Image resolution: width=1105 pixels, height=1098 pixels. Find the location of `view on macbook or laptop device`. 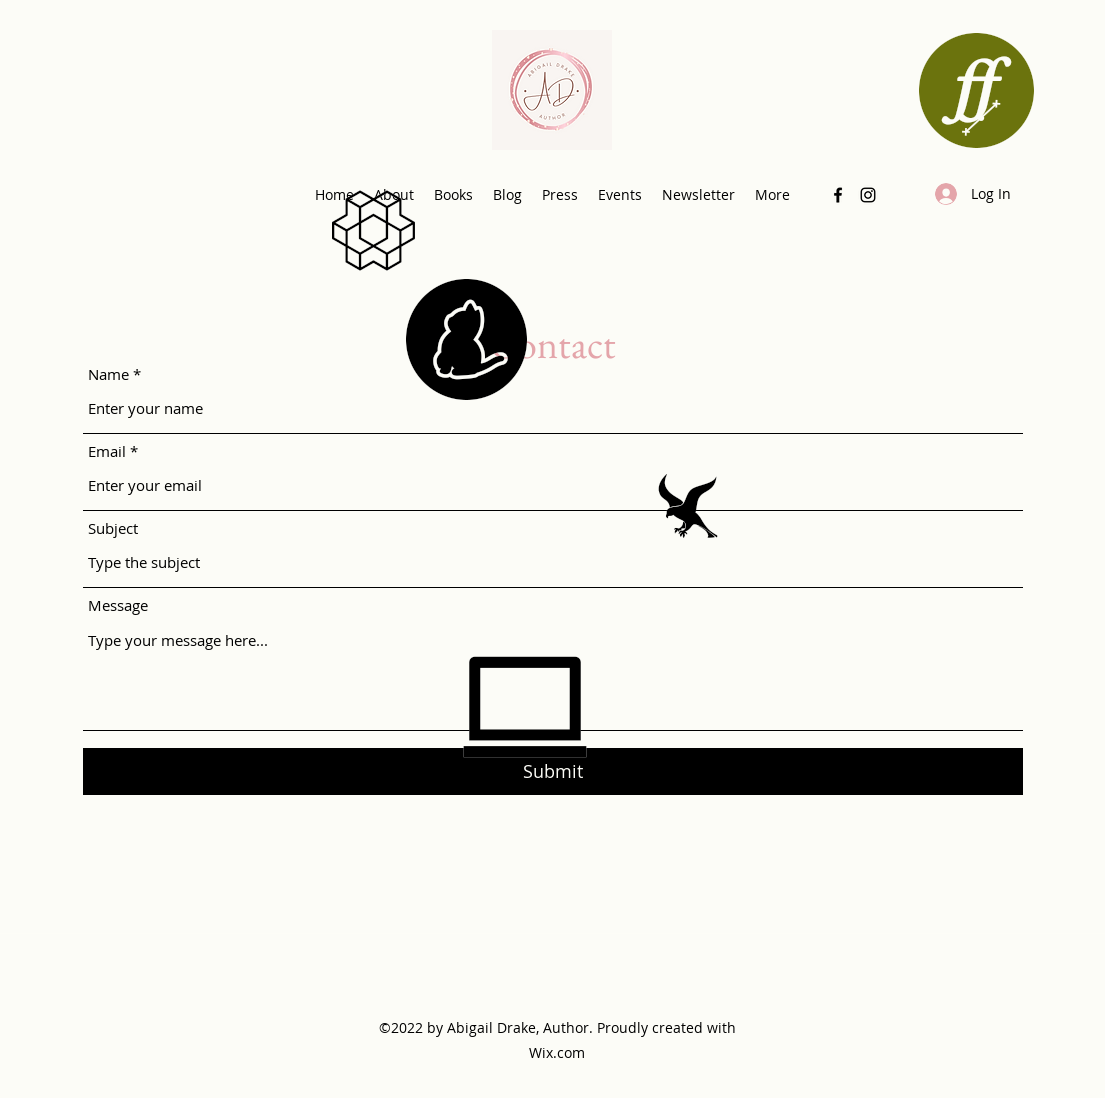

view on macbook or laptop device is located at coordinates (525, 707).